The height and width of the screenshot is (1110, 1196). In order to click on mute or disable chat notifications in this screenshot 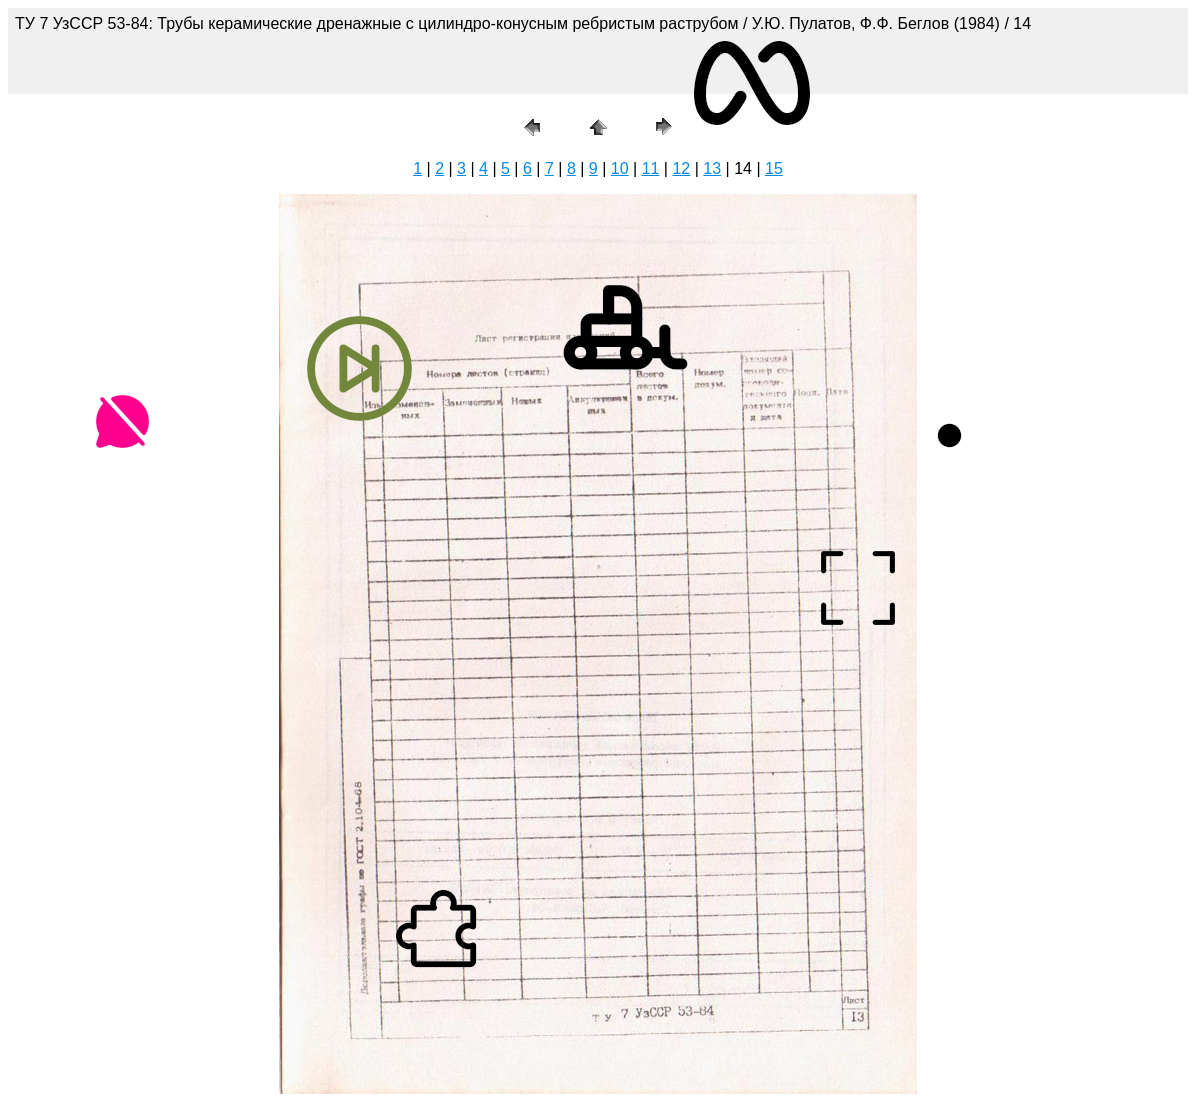, I will do `click(122, 421)`.